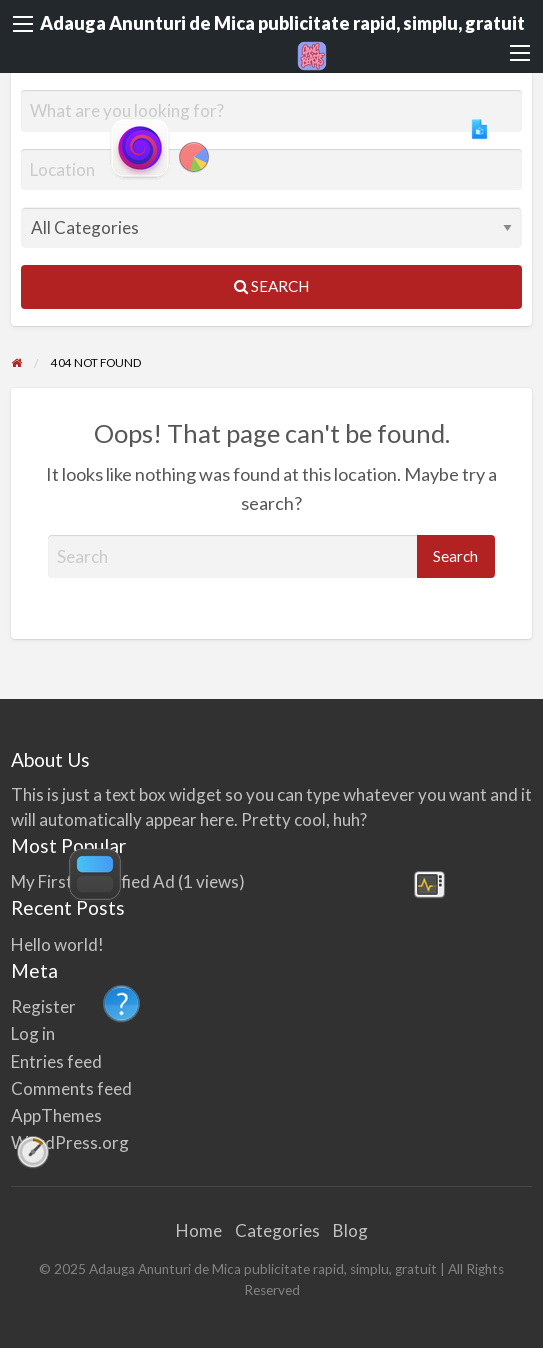 The width and height of the screenshot is (543, 1348). I want to click on launch Gang Beasts game, so click(312, 56).